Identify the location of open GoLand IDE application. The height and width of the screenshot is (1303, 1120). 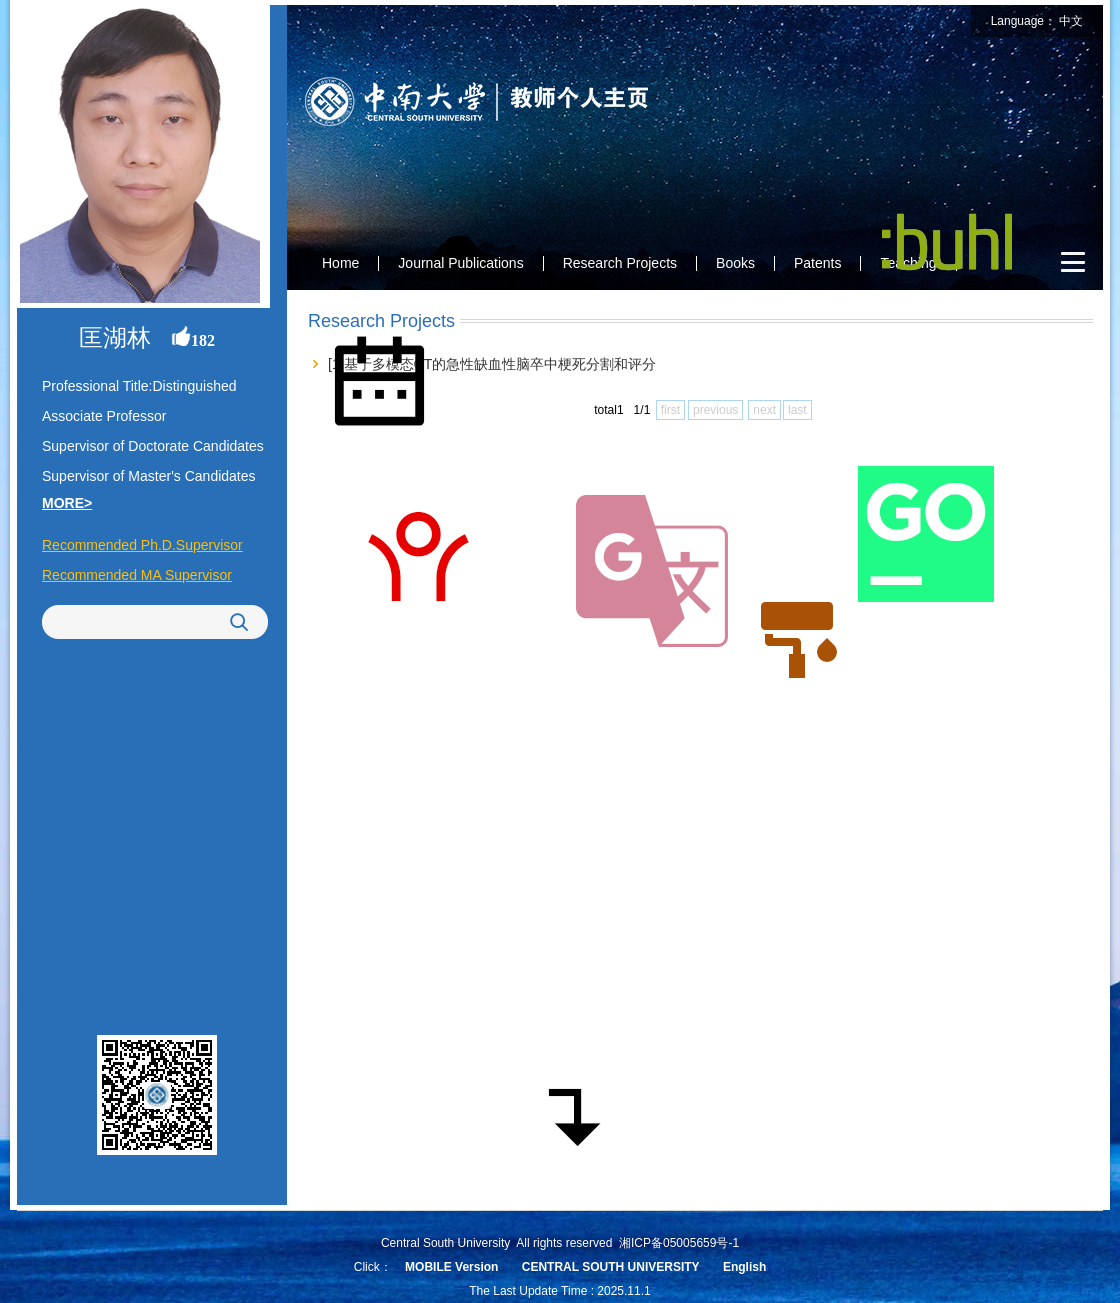
(926, 534).